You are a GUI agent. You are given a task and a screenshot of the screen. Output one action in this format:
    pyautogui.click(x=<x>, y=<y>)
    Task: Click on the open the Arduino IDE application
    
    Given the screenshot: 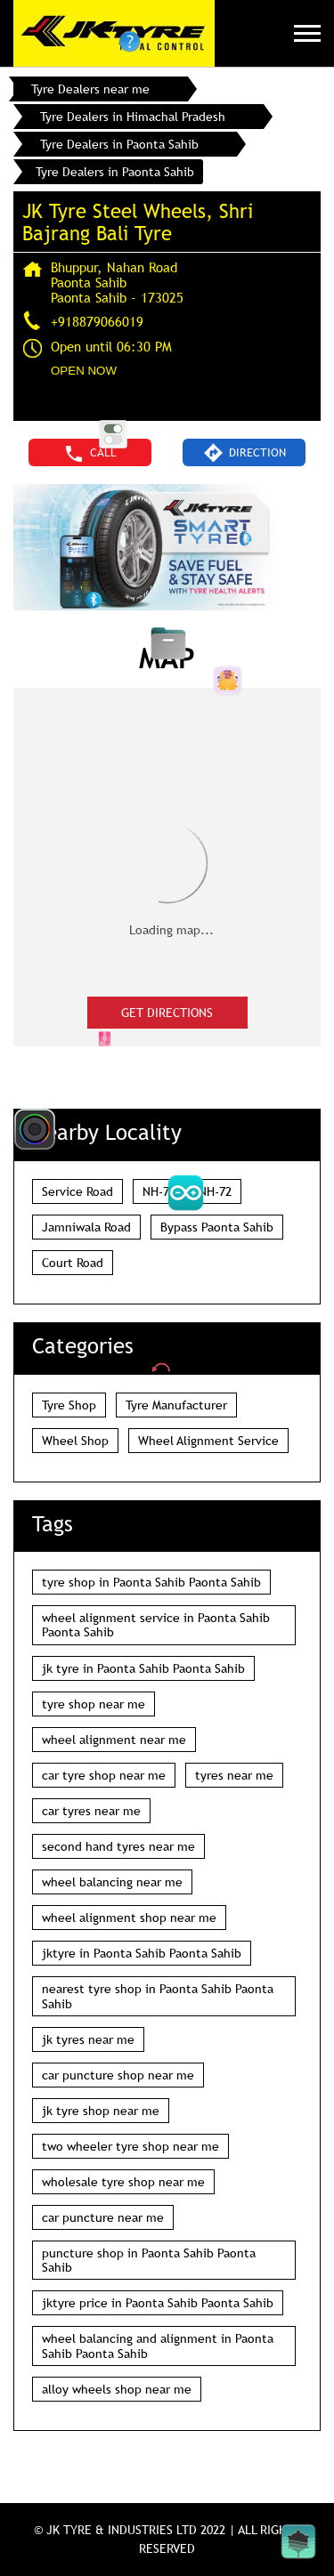 What is the action you would take?
    pyautogui.click(x=185, y=1192)
    